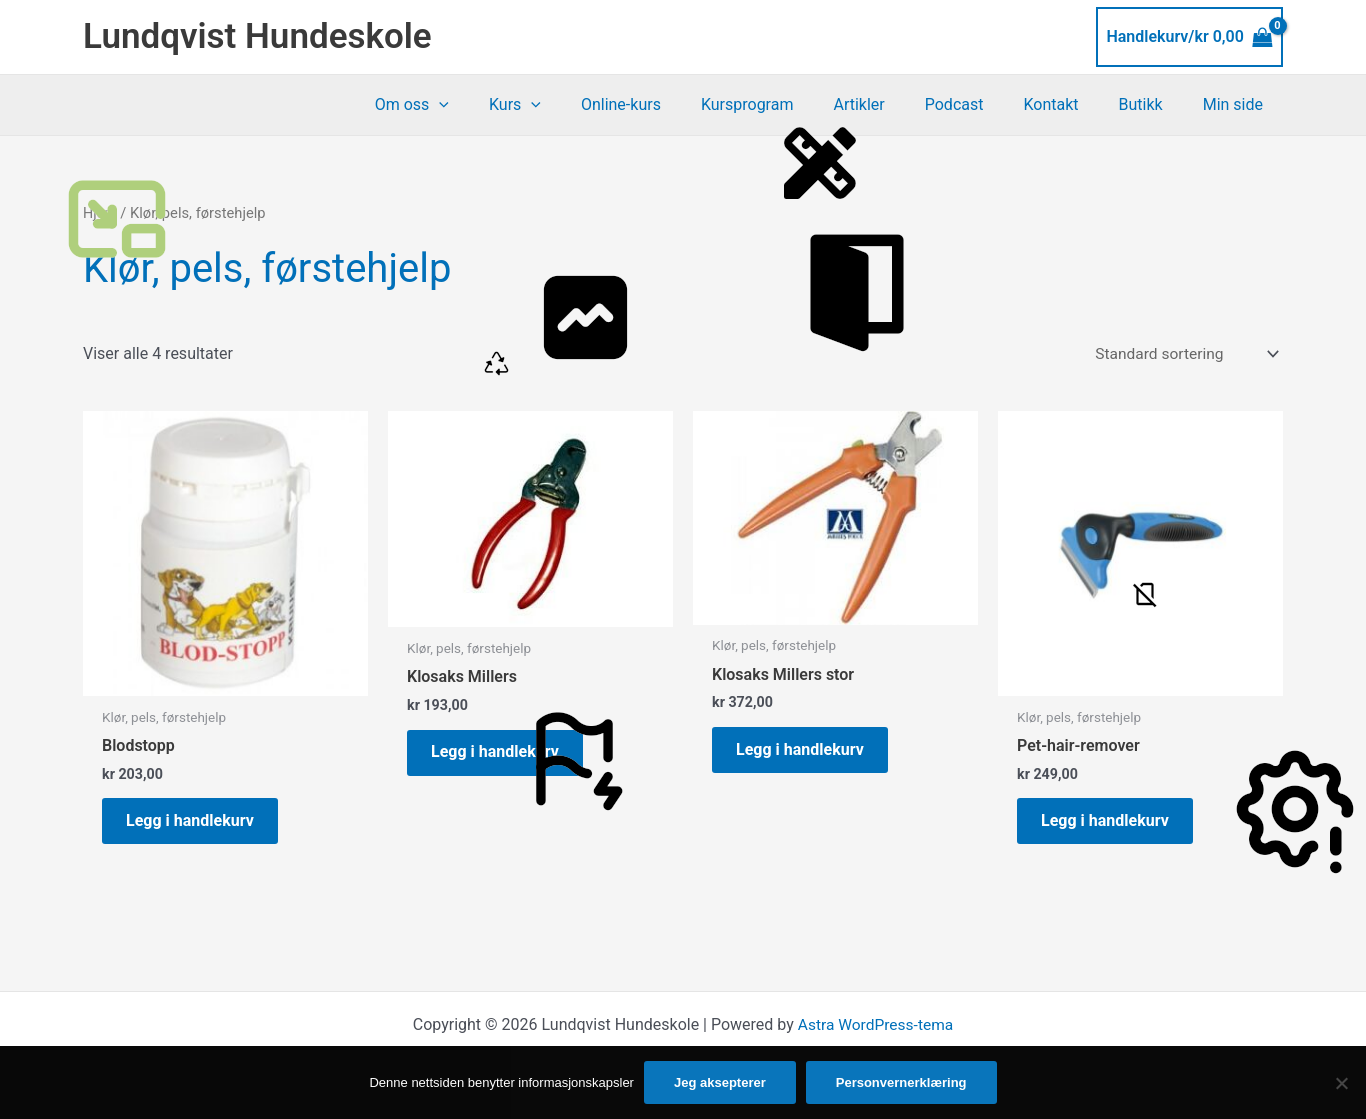 Image resolution: width=1366 pixels, height=1119 pixels. I want to click on flag an item for urgent attention, so click(574, 757).